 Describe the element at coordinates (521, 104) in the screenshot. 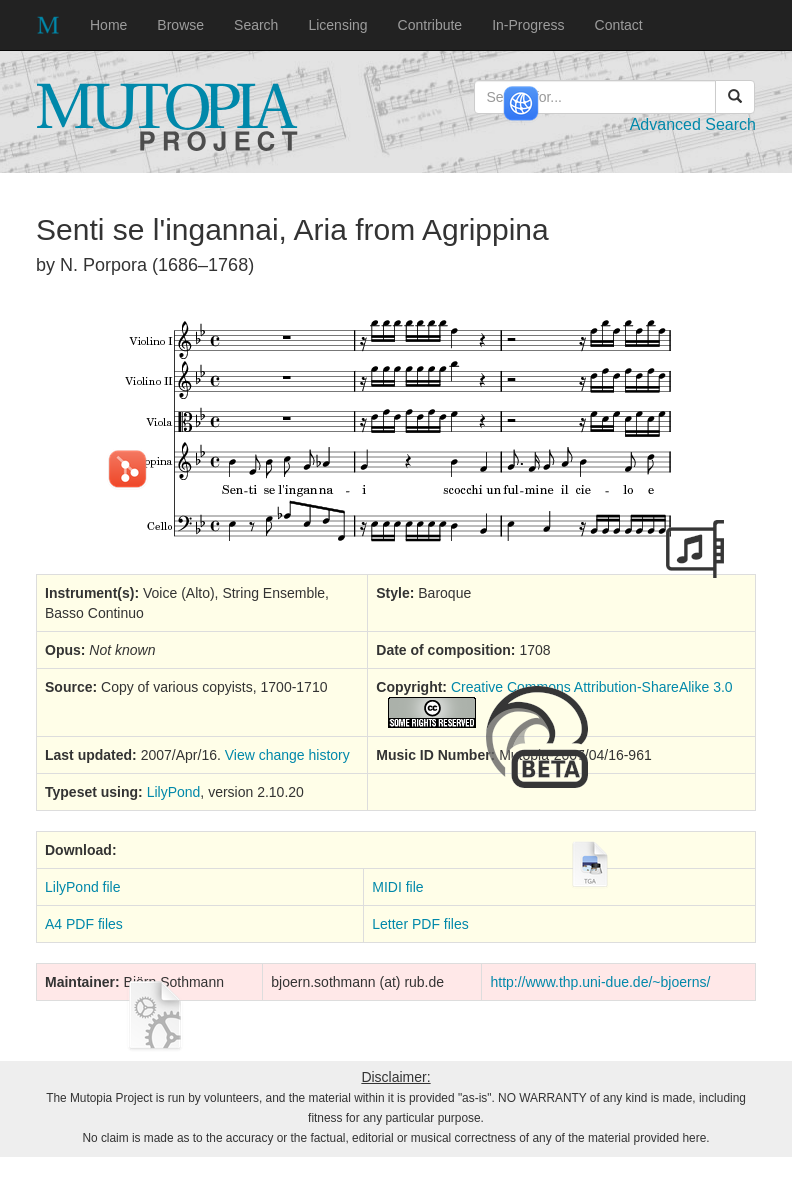

I see `manage web apps and browser-based applications` at that location.